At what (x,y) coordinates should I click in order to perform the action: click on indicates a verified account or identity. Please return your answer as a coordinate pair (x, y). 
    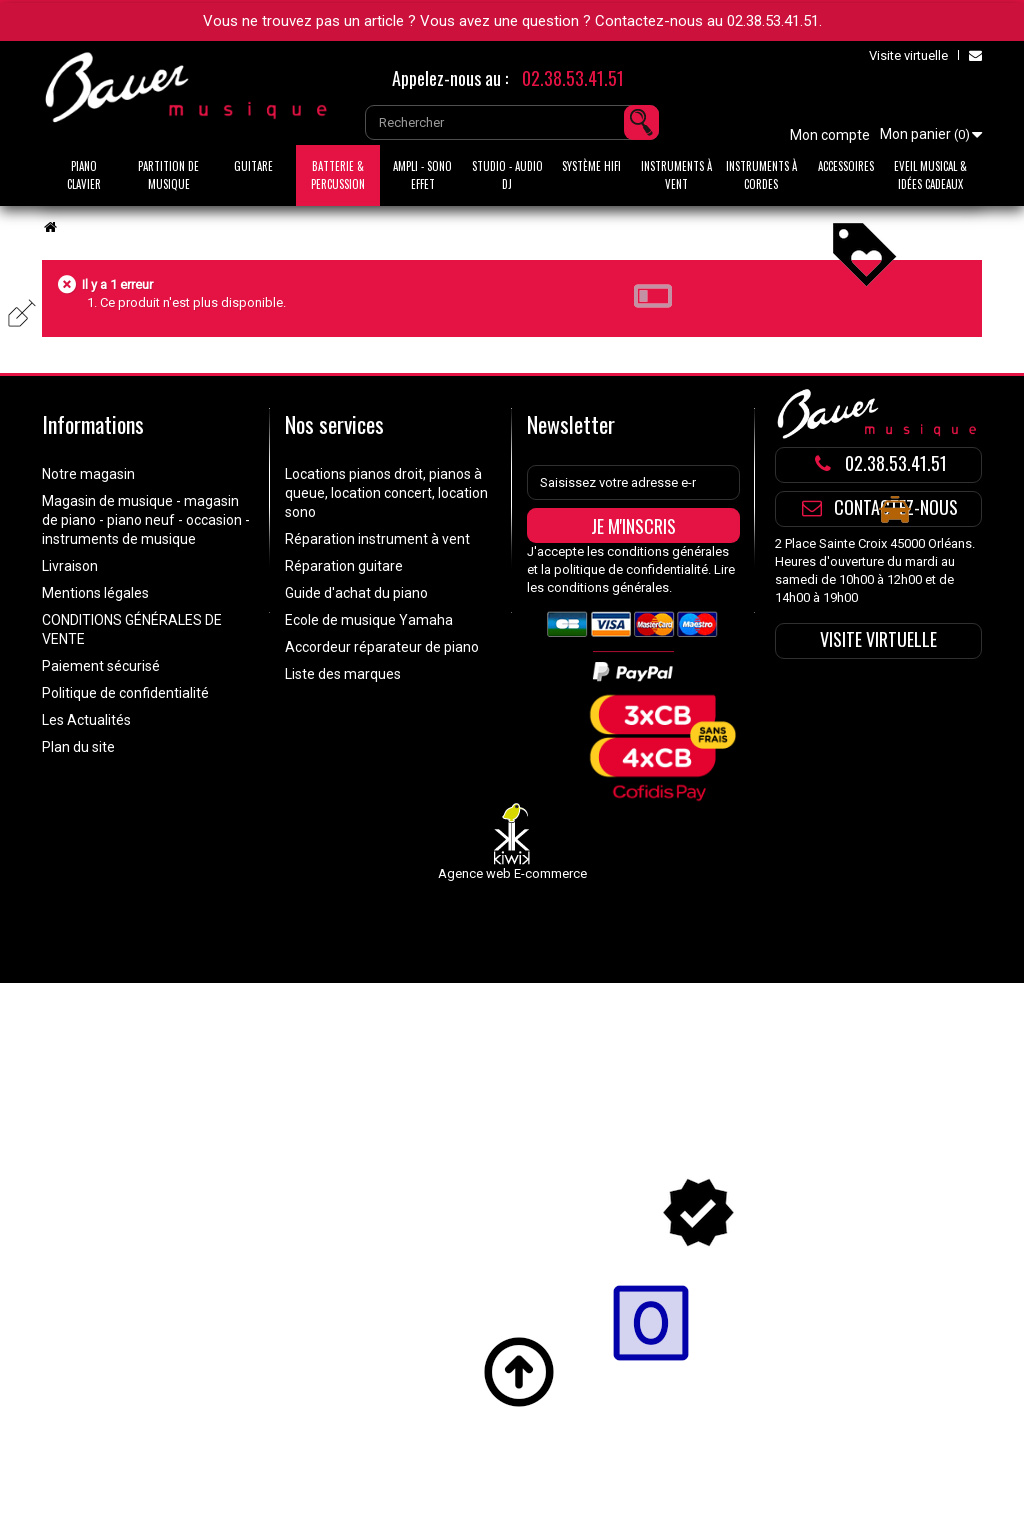
    Looking at the image, I should click on (698, 1212).